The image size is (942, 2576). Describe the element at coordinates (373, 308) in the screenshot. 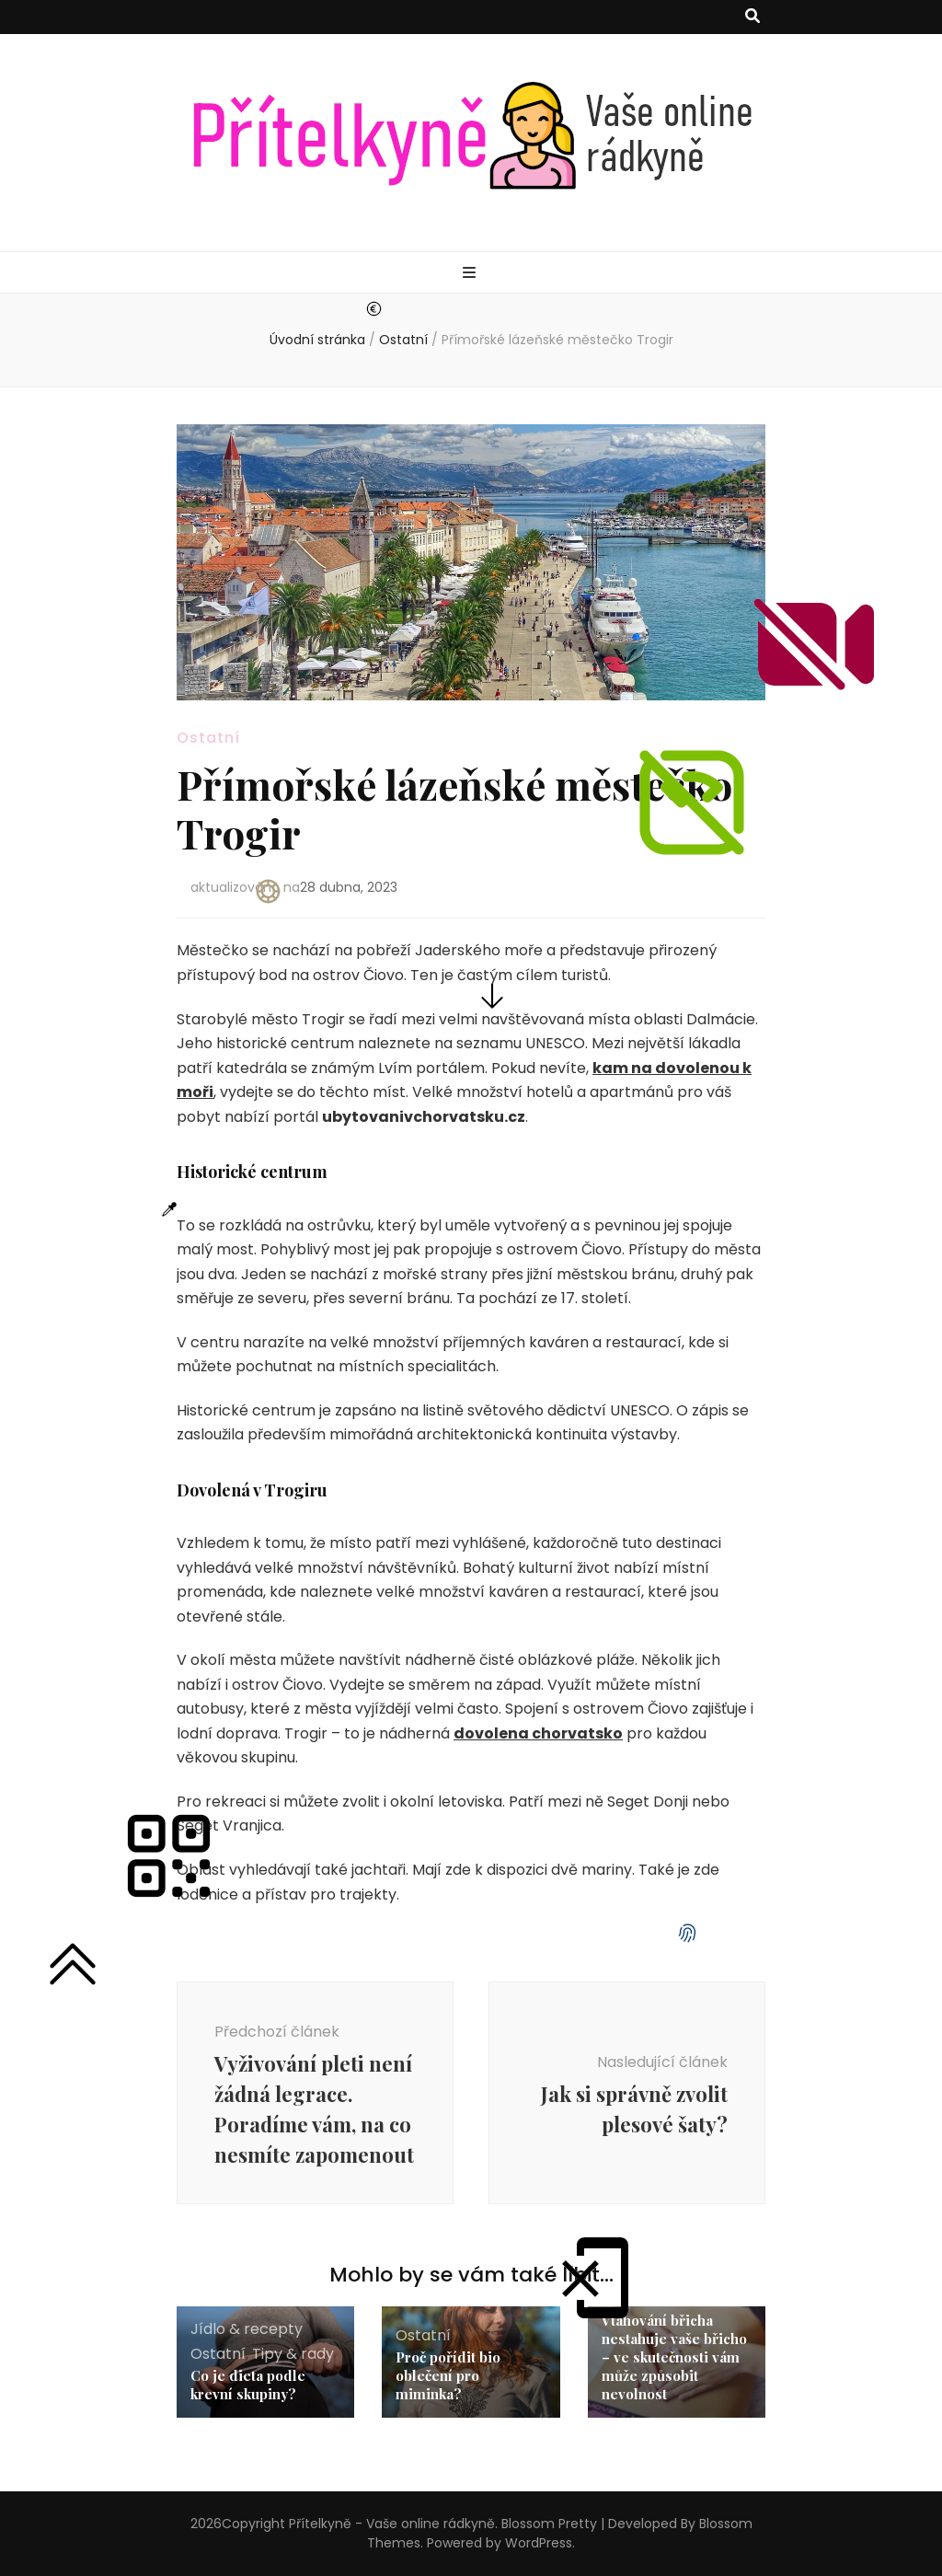

I see `view price in euros` at that location.